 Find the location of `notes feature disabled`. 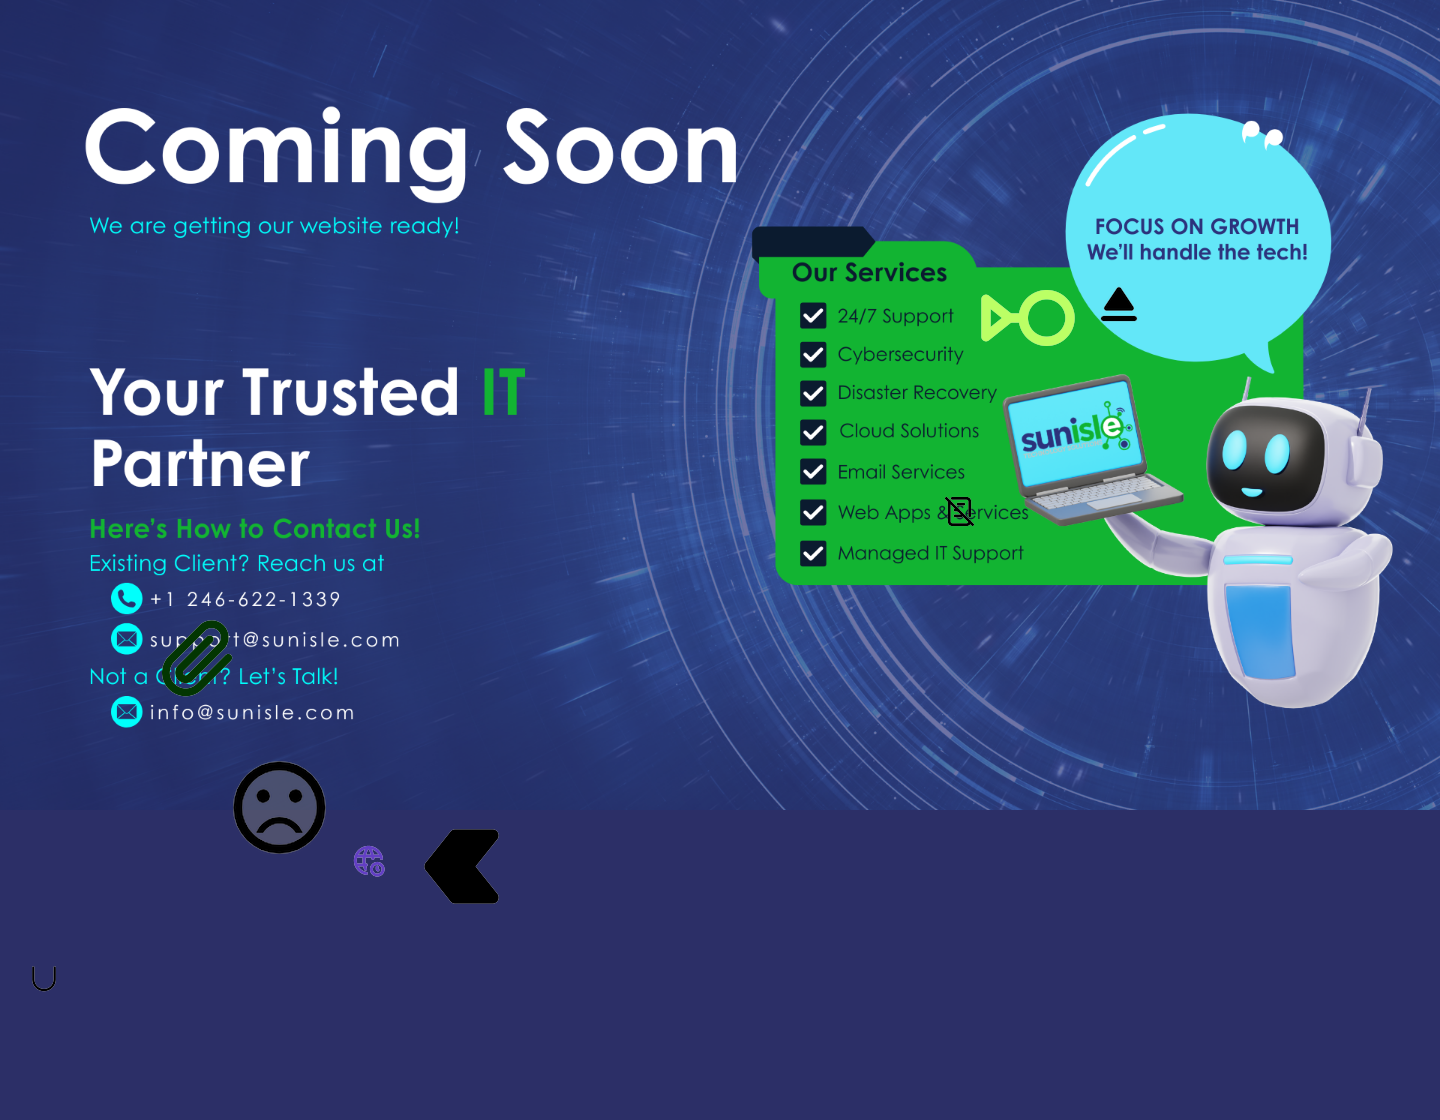

notes feature disabled is located at coordinates (959, 511).